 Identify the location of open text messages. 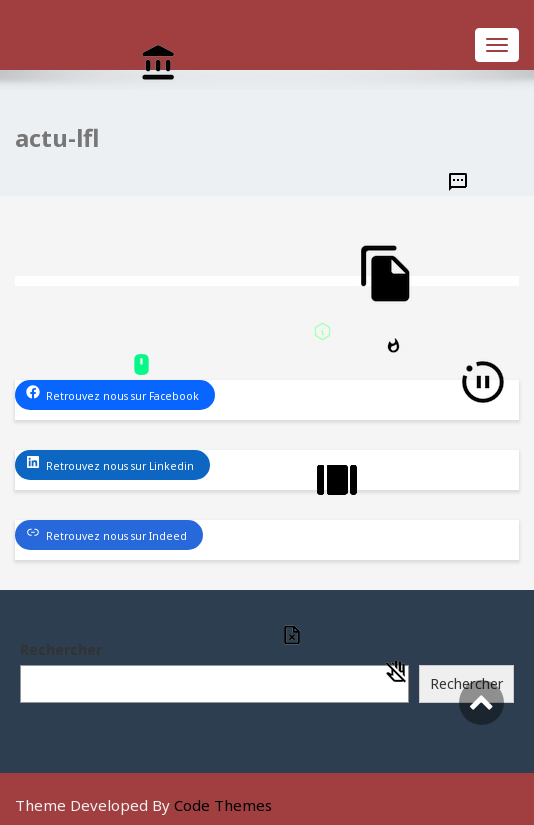
(458, 182).